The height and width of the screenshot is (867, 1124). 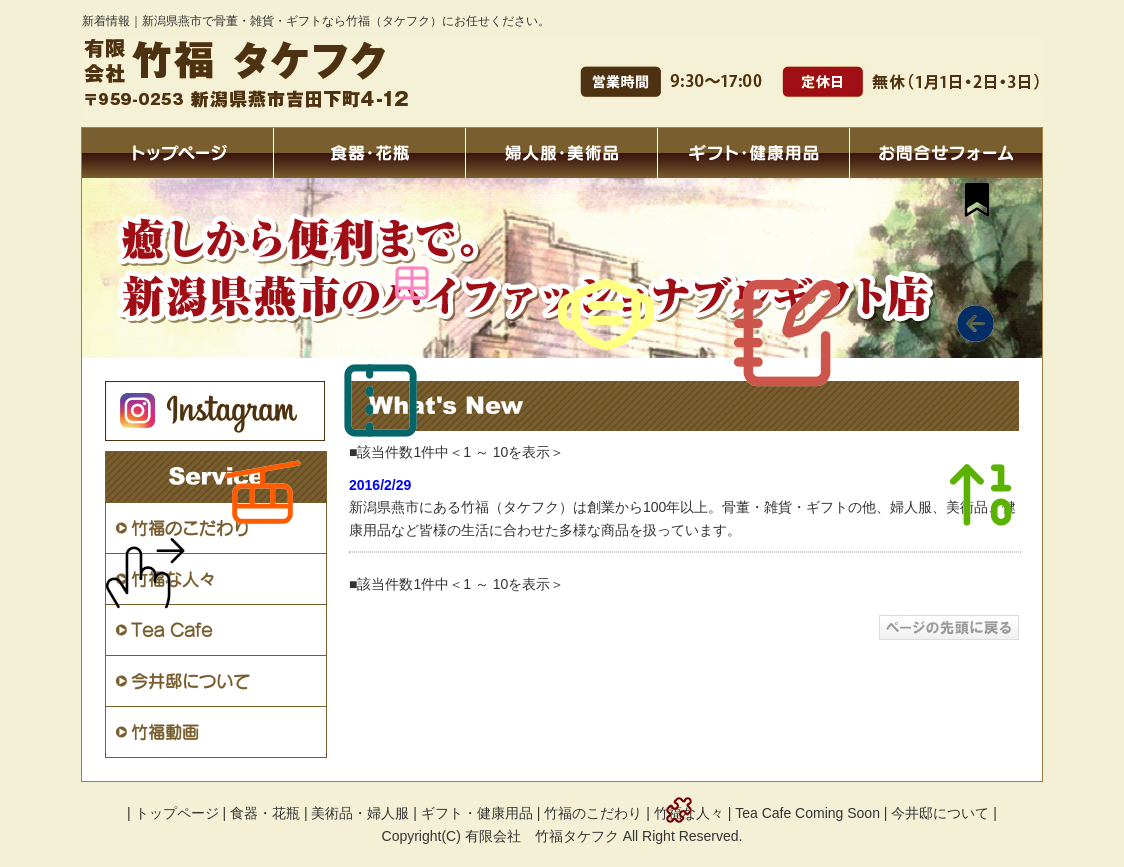 What do you see at coordinates (262, 493) in the screenshot?
I see `access cable car or gondola transit information` at bounding box center [262, 493].